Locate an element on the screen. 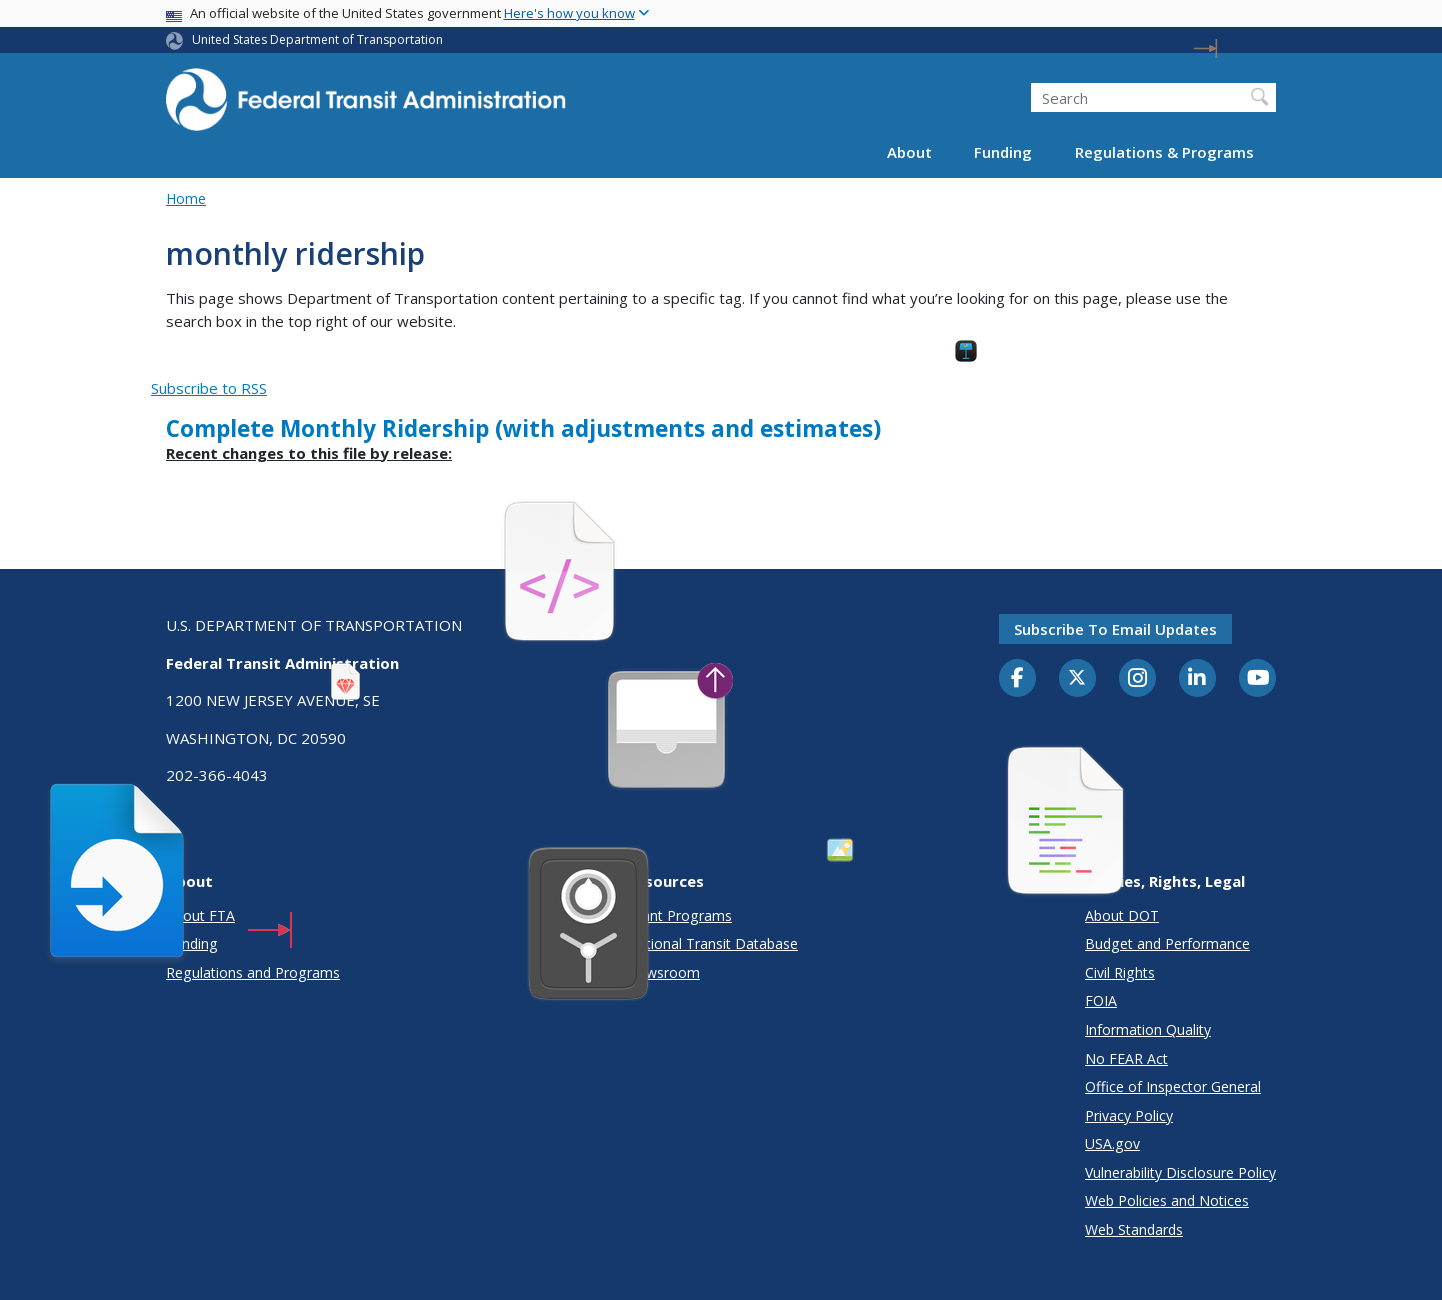 This screenshot has height=1300, width=1442. a ruby programming language source file is located at coordinates (345, 681).